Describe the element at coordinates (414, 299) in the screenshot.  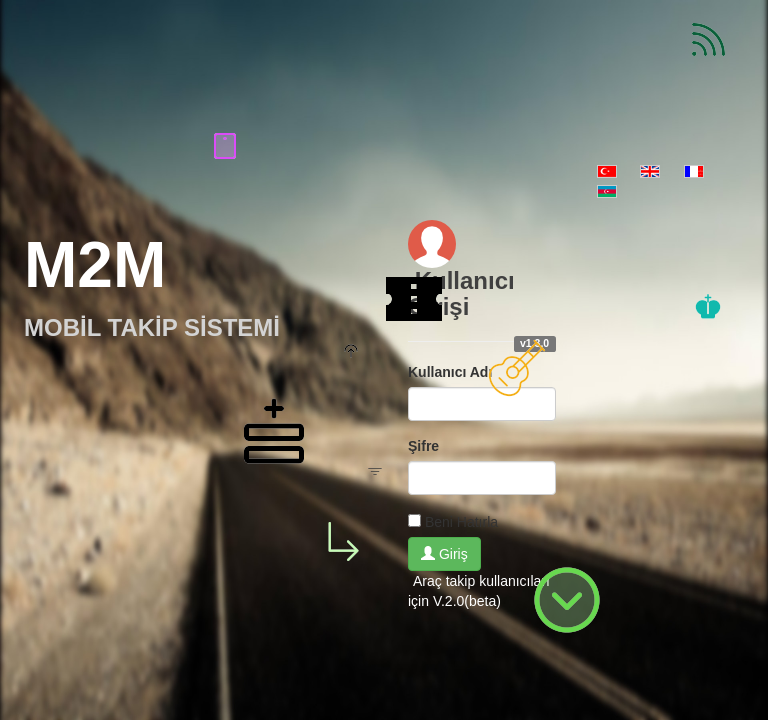
I see `view your tickets or passes` at that location.